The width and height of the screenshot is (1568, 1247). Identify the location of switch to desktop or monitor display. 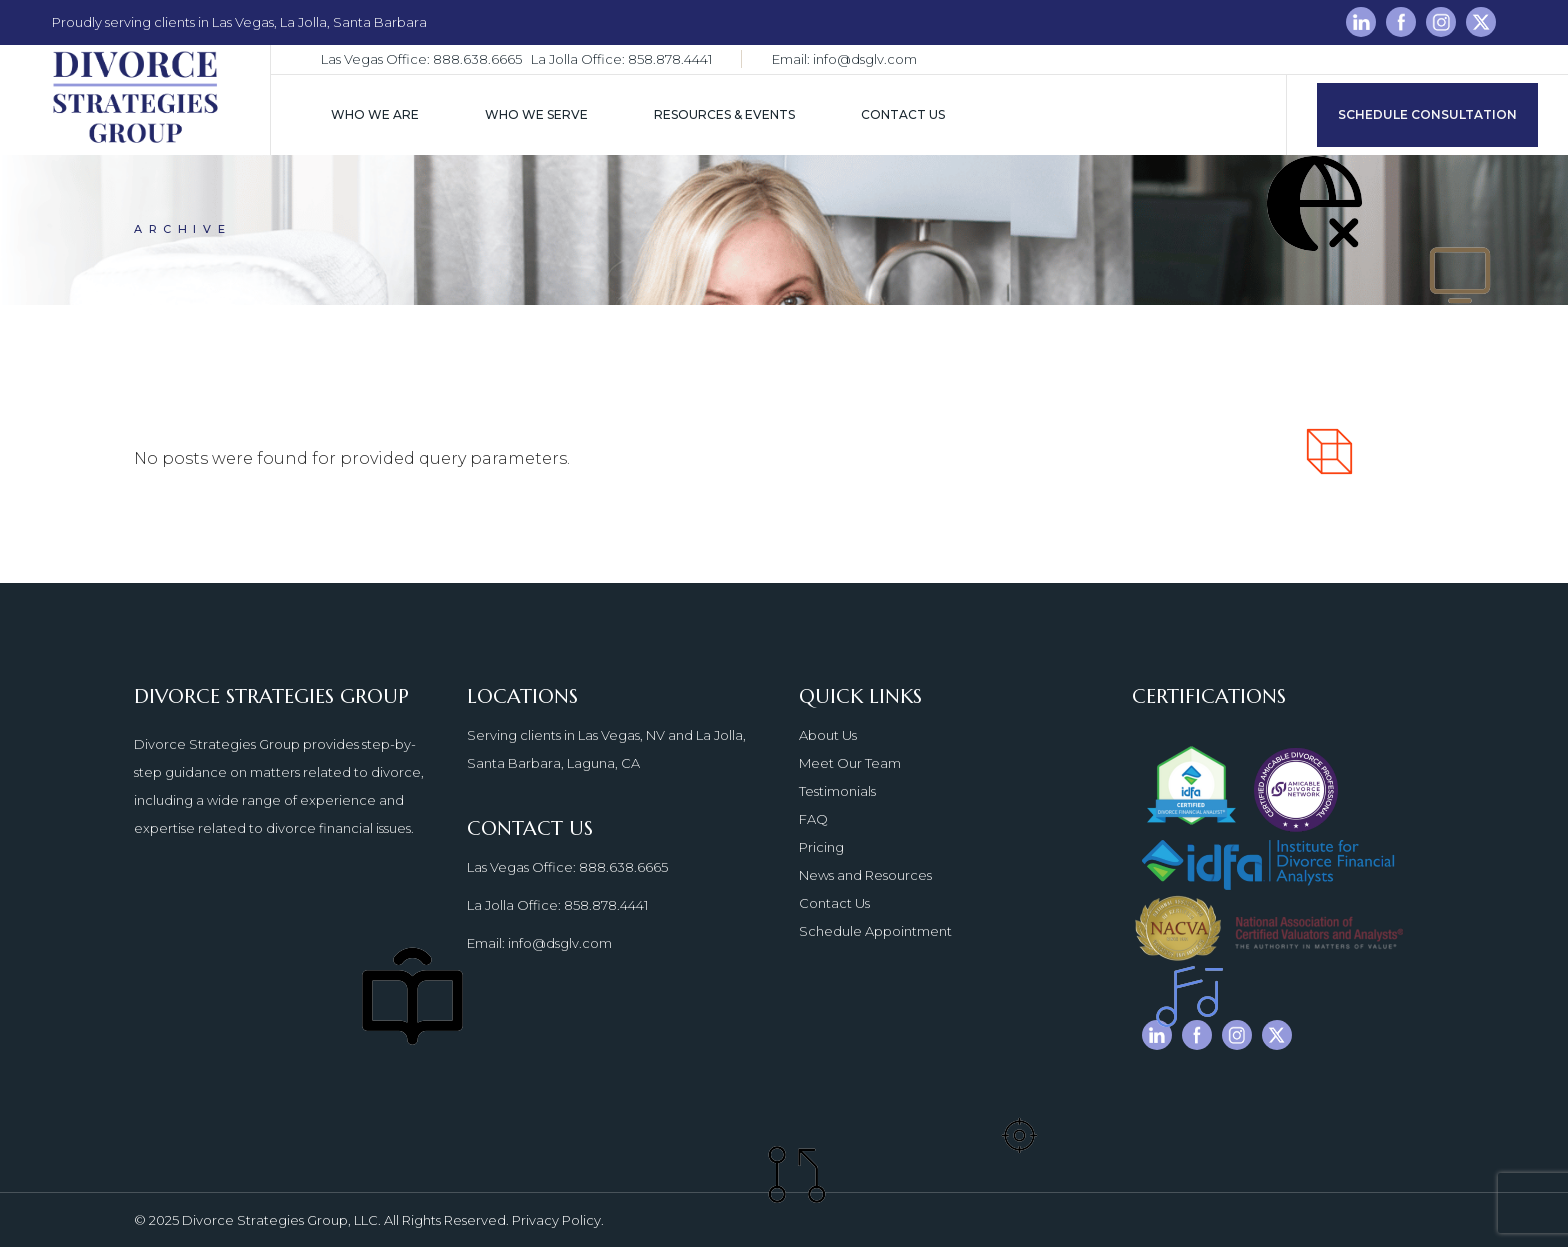
(1460, 273).